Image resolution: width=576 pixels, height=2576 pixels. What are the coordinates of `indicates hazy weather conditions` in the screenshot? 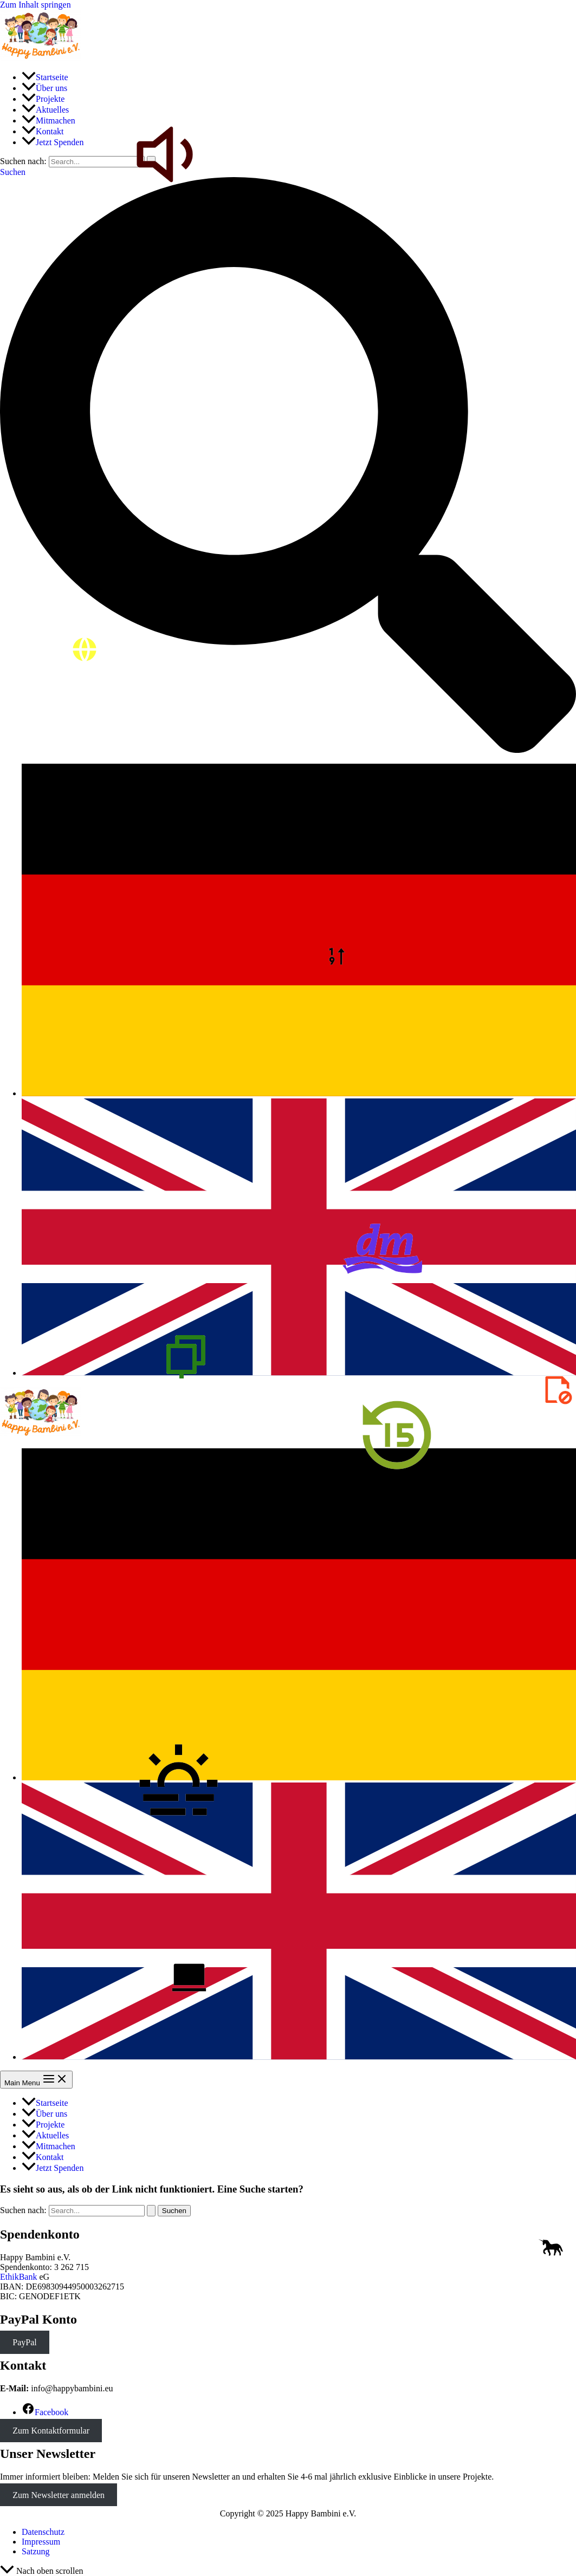 It's located at (178, 1783).